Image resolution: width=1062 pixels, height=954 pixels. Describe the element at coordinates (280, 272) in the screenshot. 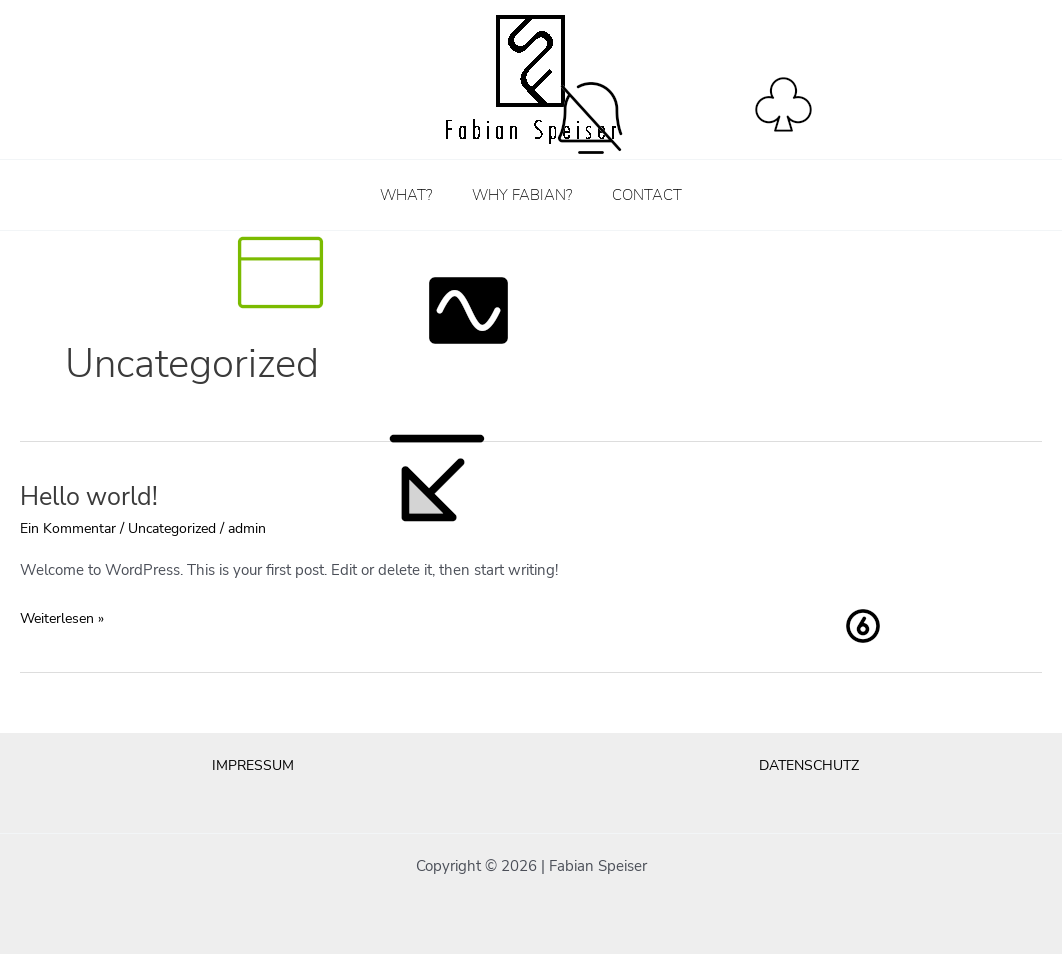

I see `open web browser` at that location.